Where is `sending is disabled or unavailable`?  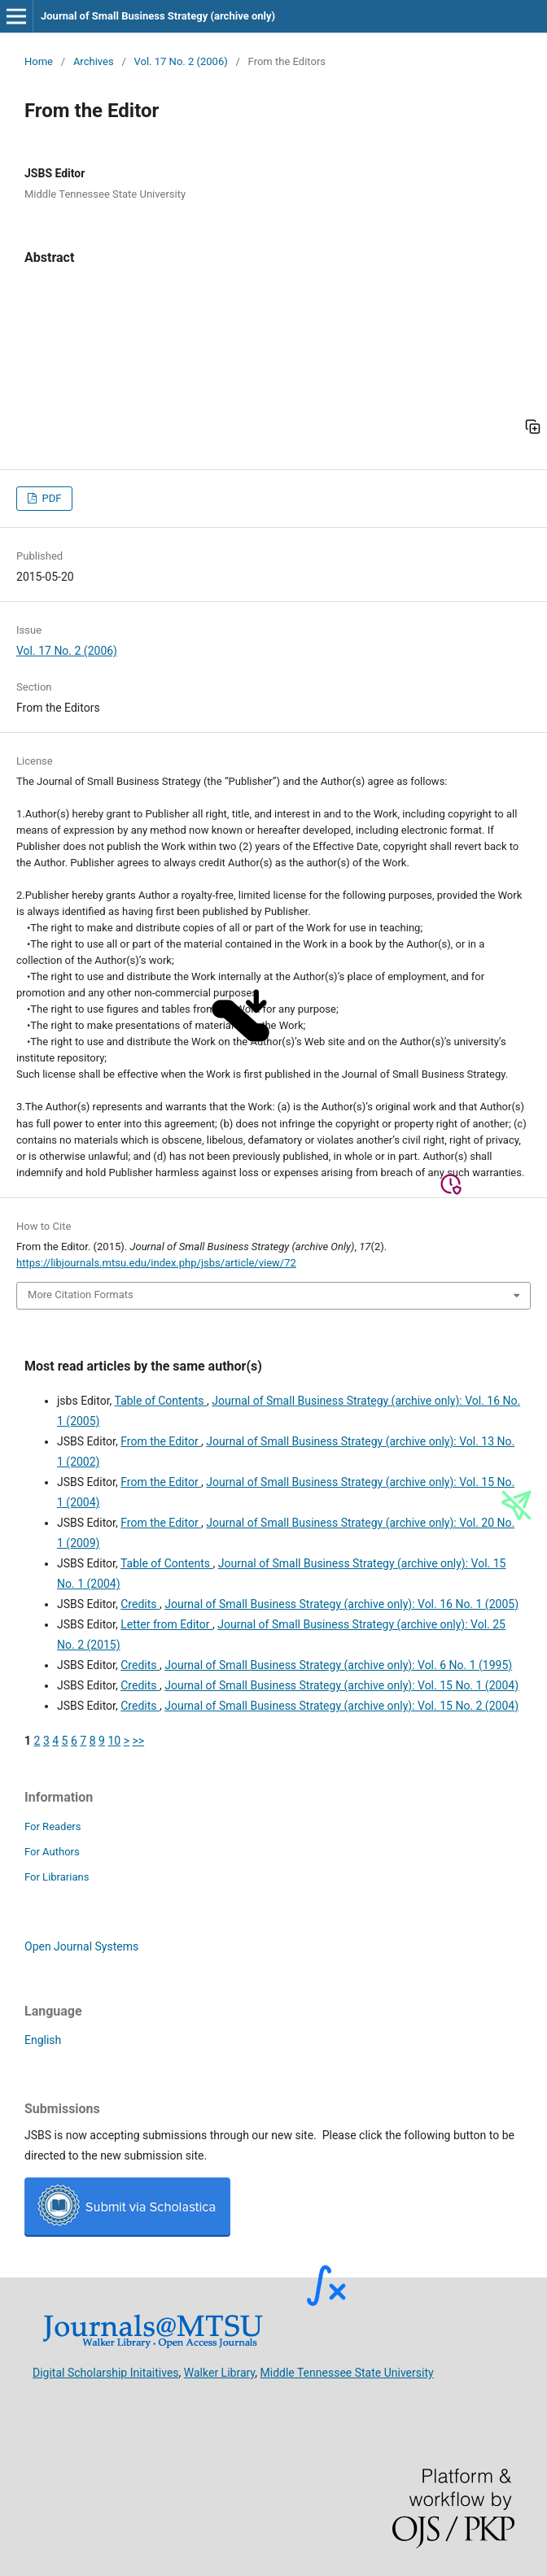 sending is disabled or unavailable is located at coordinates (516, 1505).